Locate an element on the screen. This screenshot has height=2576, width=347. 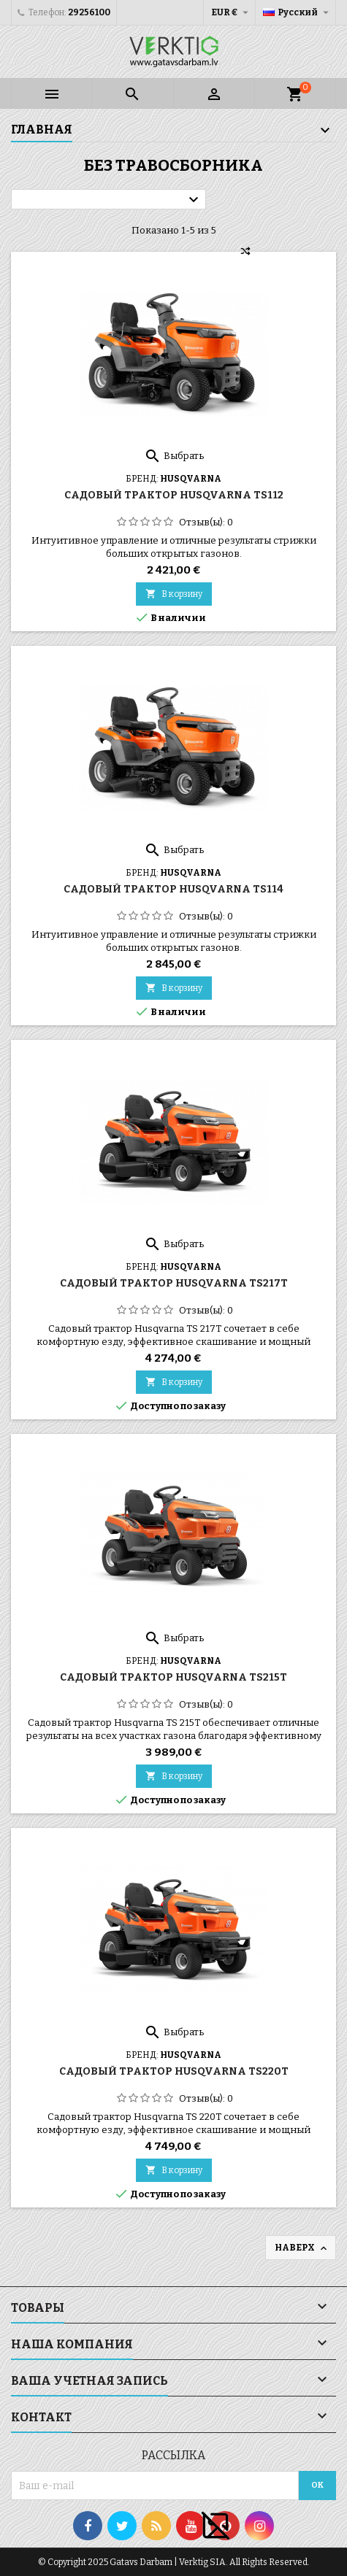
image failed to load is located at coordinates (216, 2526).